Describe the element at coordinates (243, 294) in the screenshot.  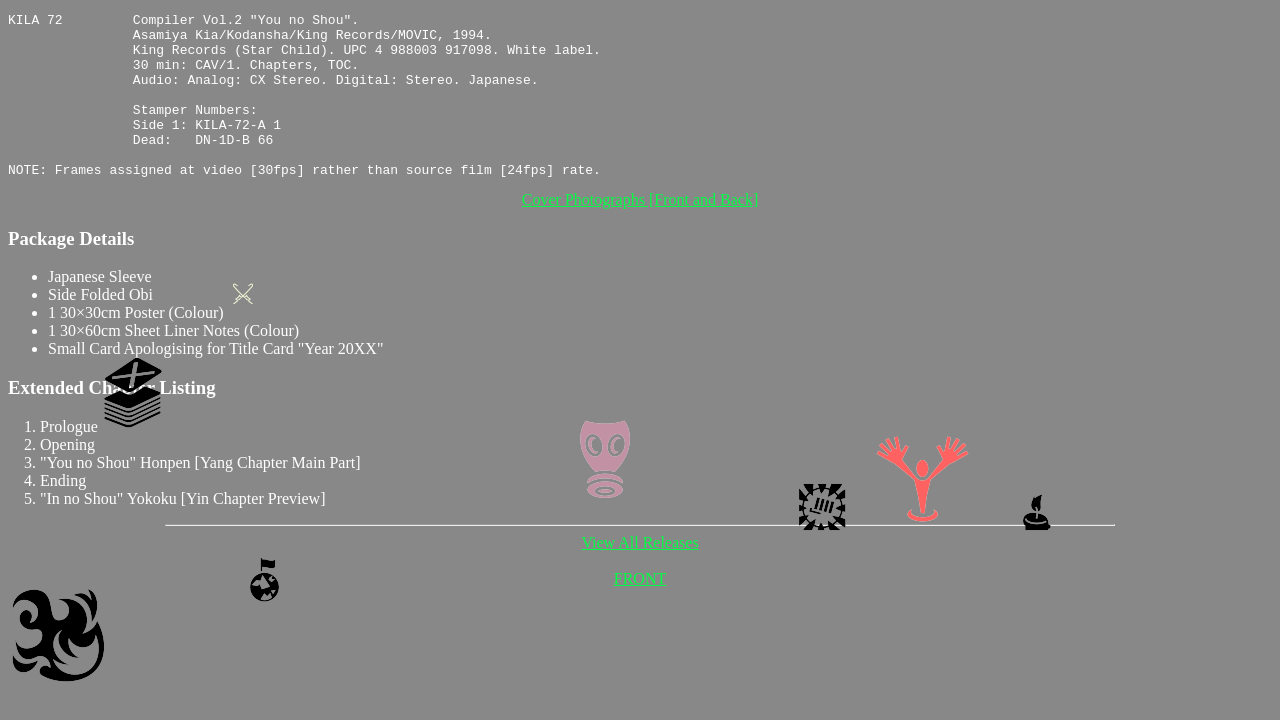
I see `select hook swords as your weapon` at that location.